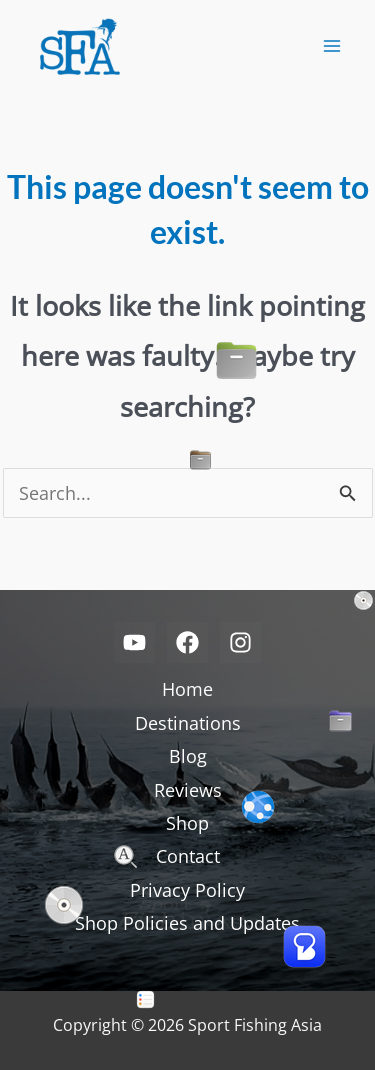 The width and height of the screenshot is (375, 1070). What do you see at coordinates (304, 946) in the screenshot?
I see `open beeper messaging app` at bounding box center [304, 946].